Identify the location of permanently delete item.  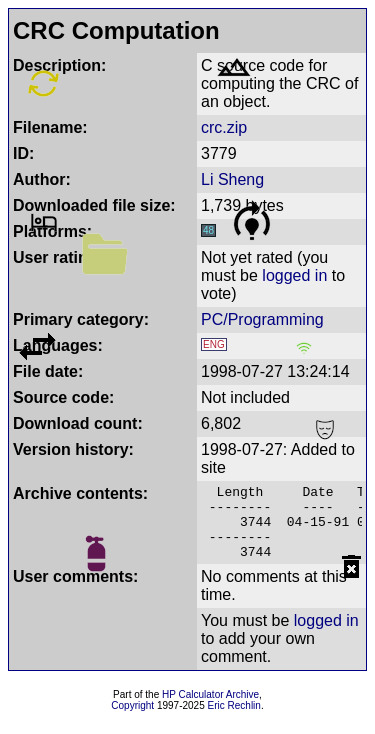
(351, 566).